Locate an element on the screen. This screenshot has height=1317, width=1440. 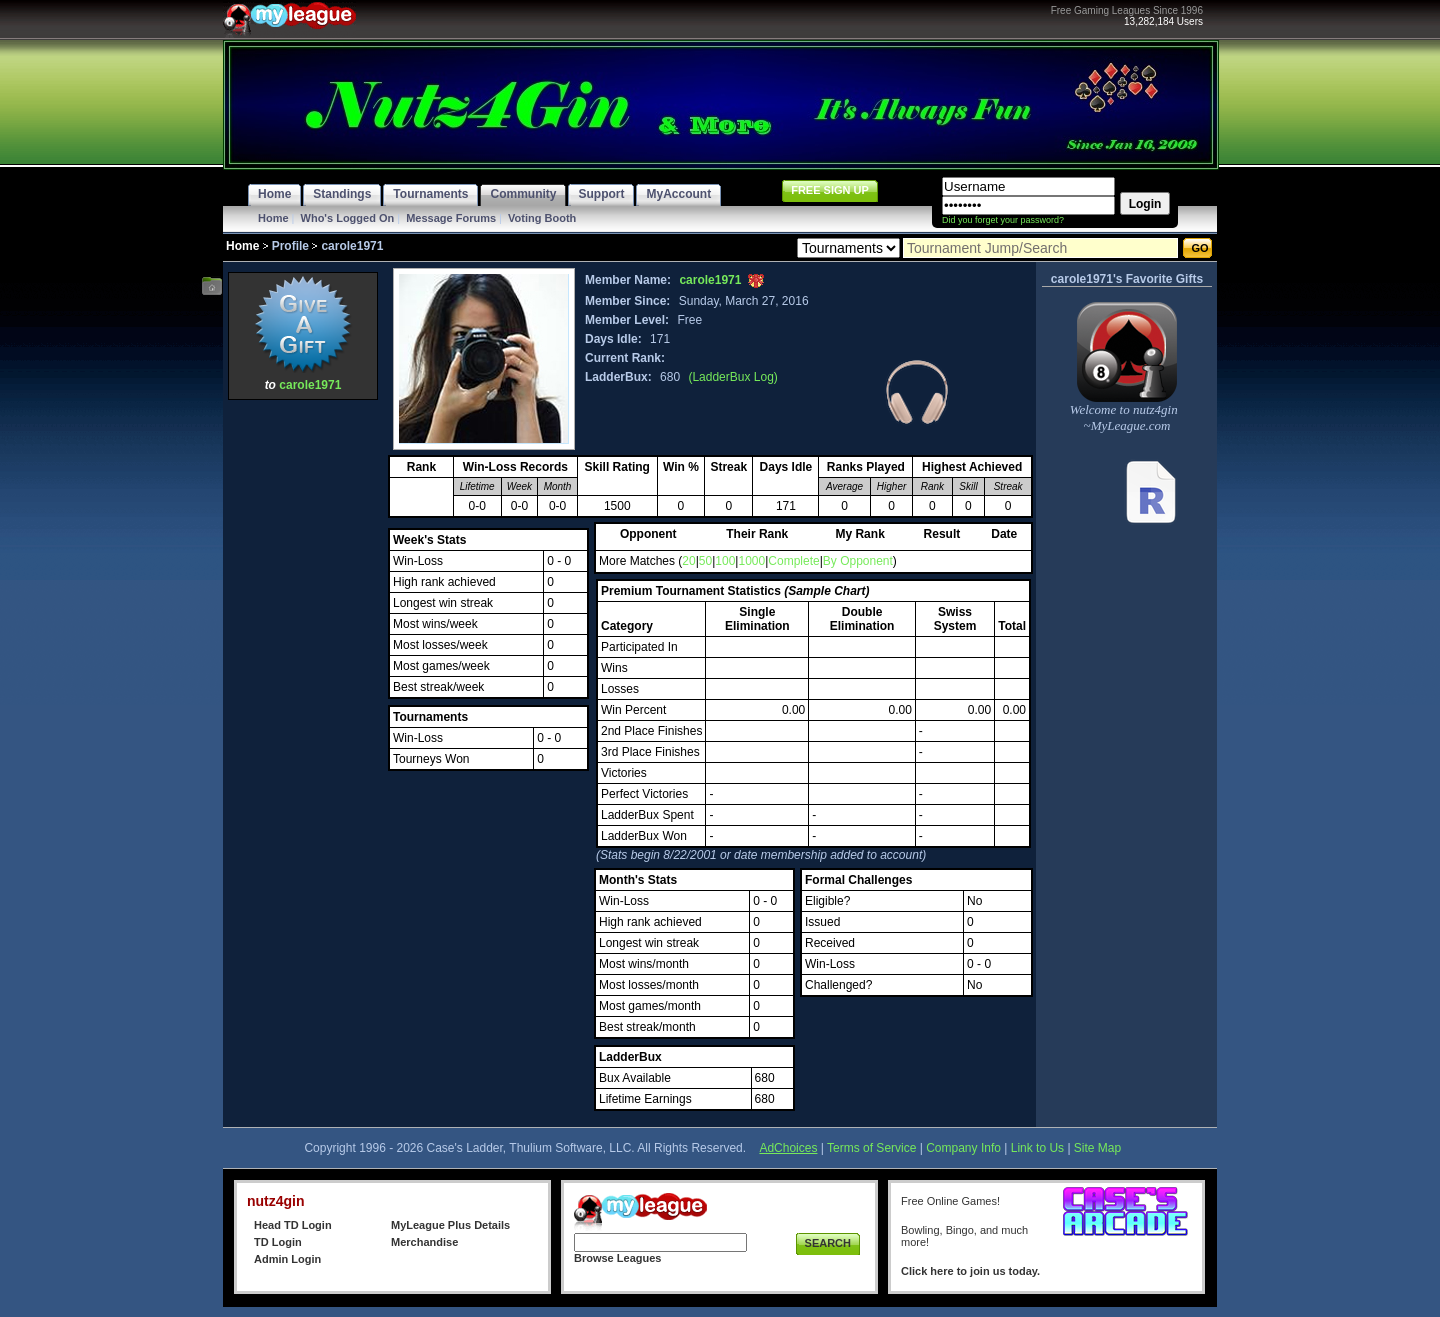
an R programming language source file is located at coordinates (1151, 492).